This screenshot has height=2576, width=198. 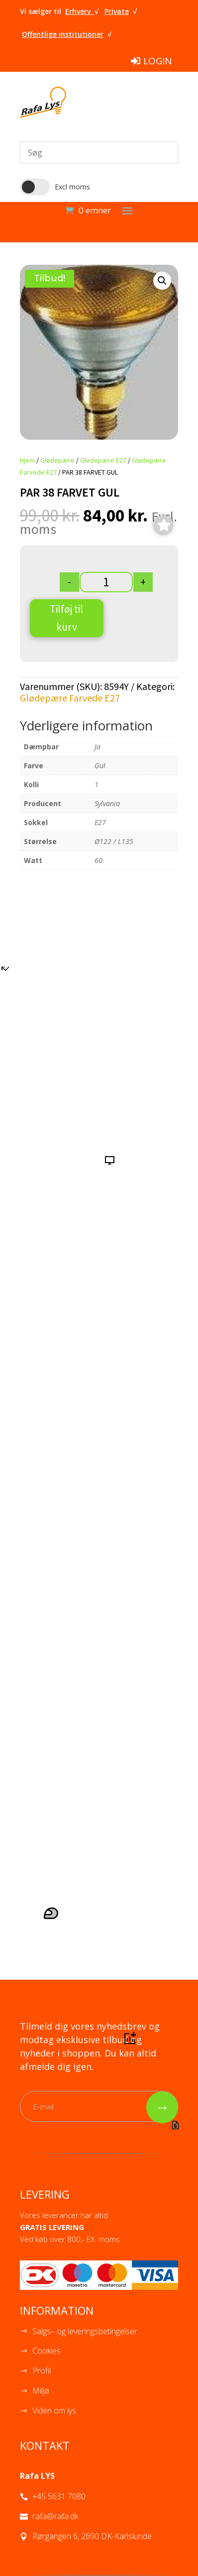 I want to click on access motorsports or racing content, so click(x=51, y=1913).